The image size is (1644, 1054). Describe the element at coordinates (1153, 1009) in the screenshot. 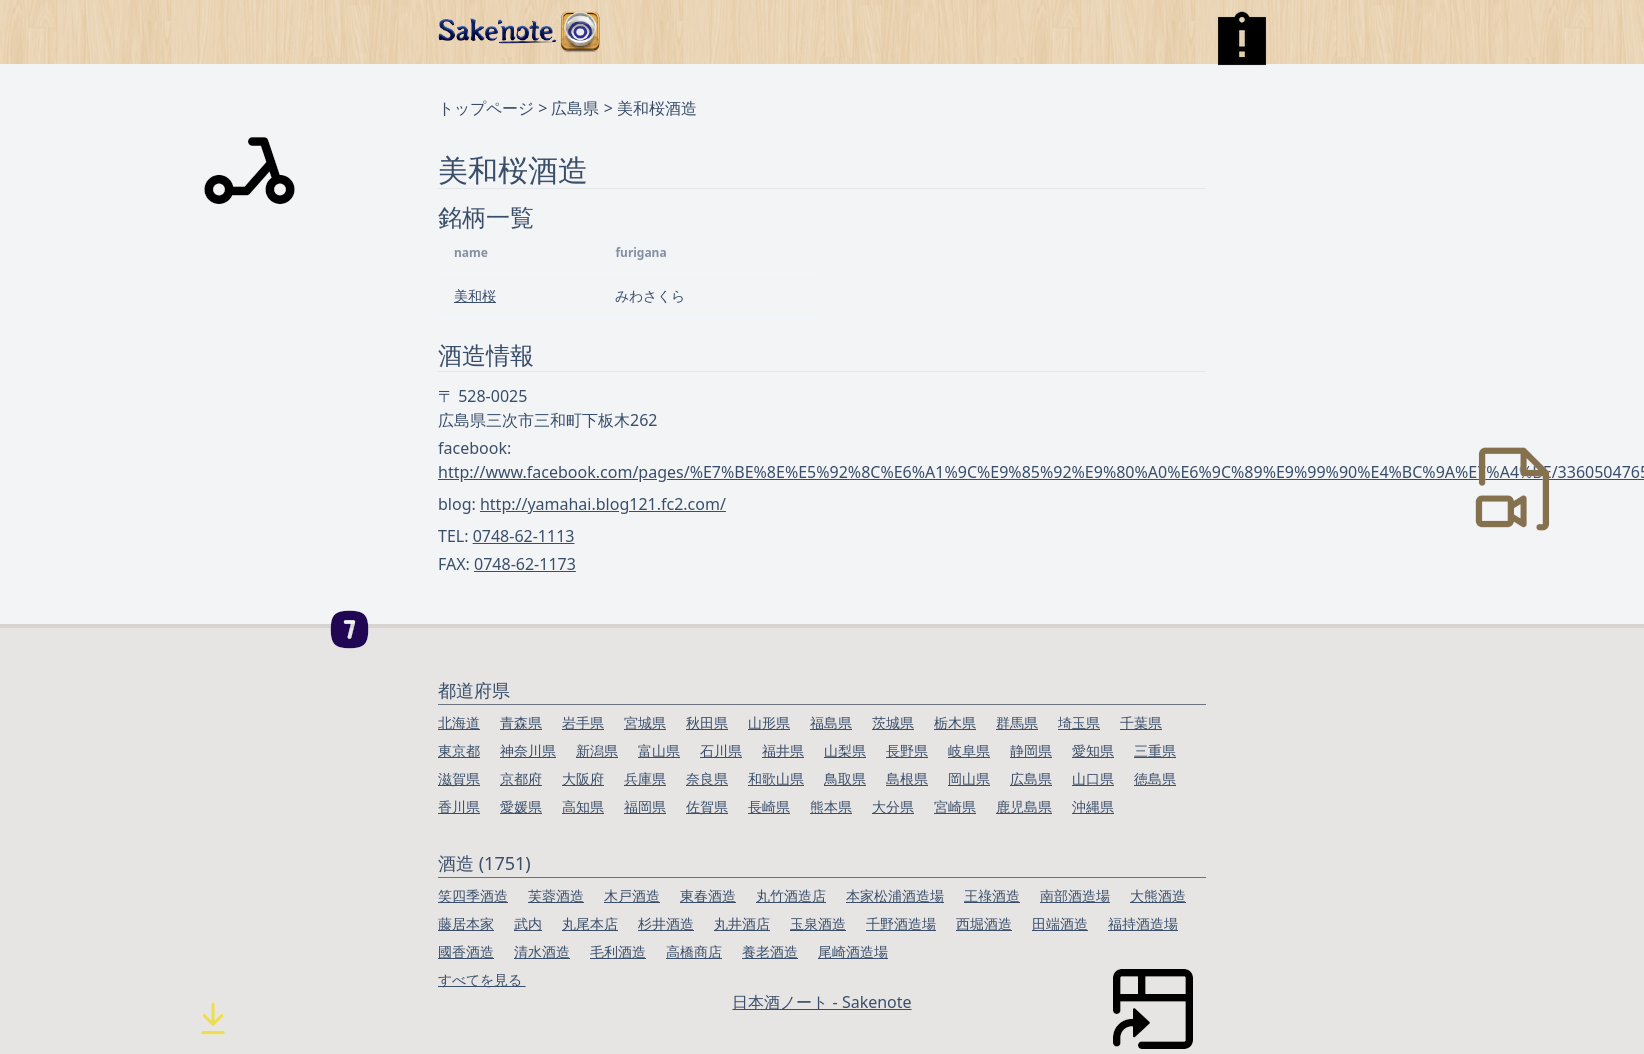

I see `create a symbolic link to this project` at that location.